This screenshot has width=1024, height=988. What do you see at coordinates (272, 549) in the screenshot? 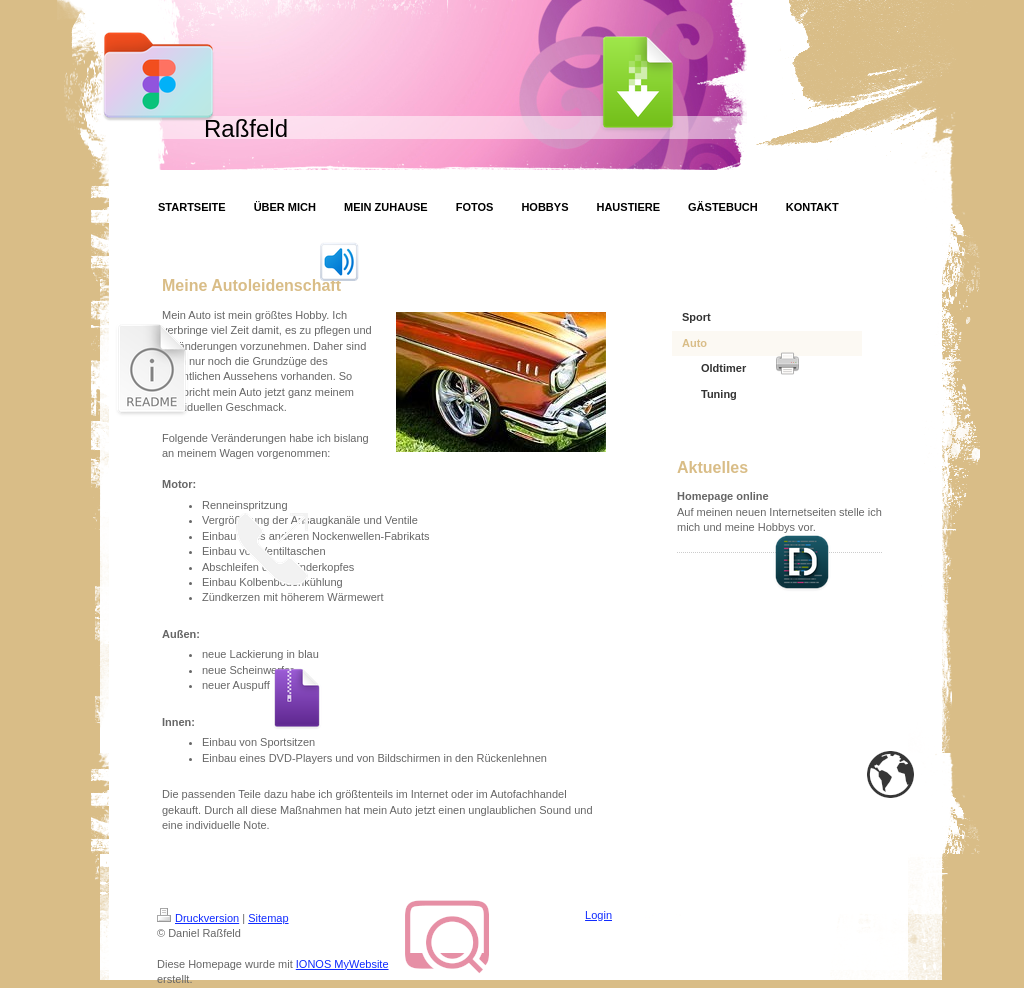
I see `indicates an outgoing call was made` at bounding box center [272, 549].